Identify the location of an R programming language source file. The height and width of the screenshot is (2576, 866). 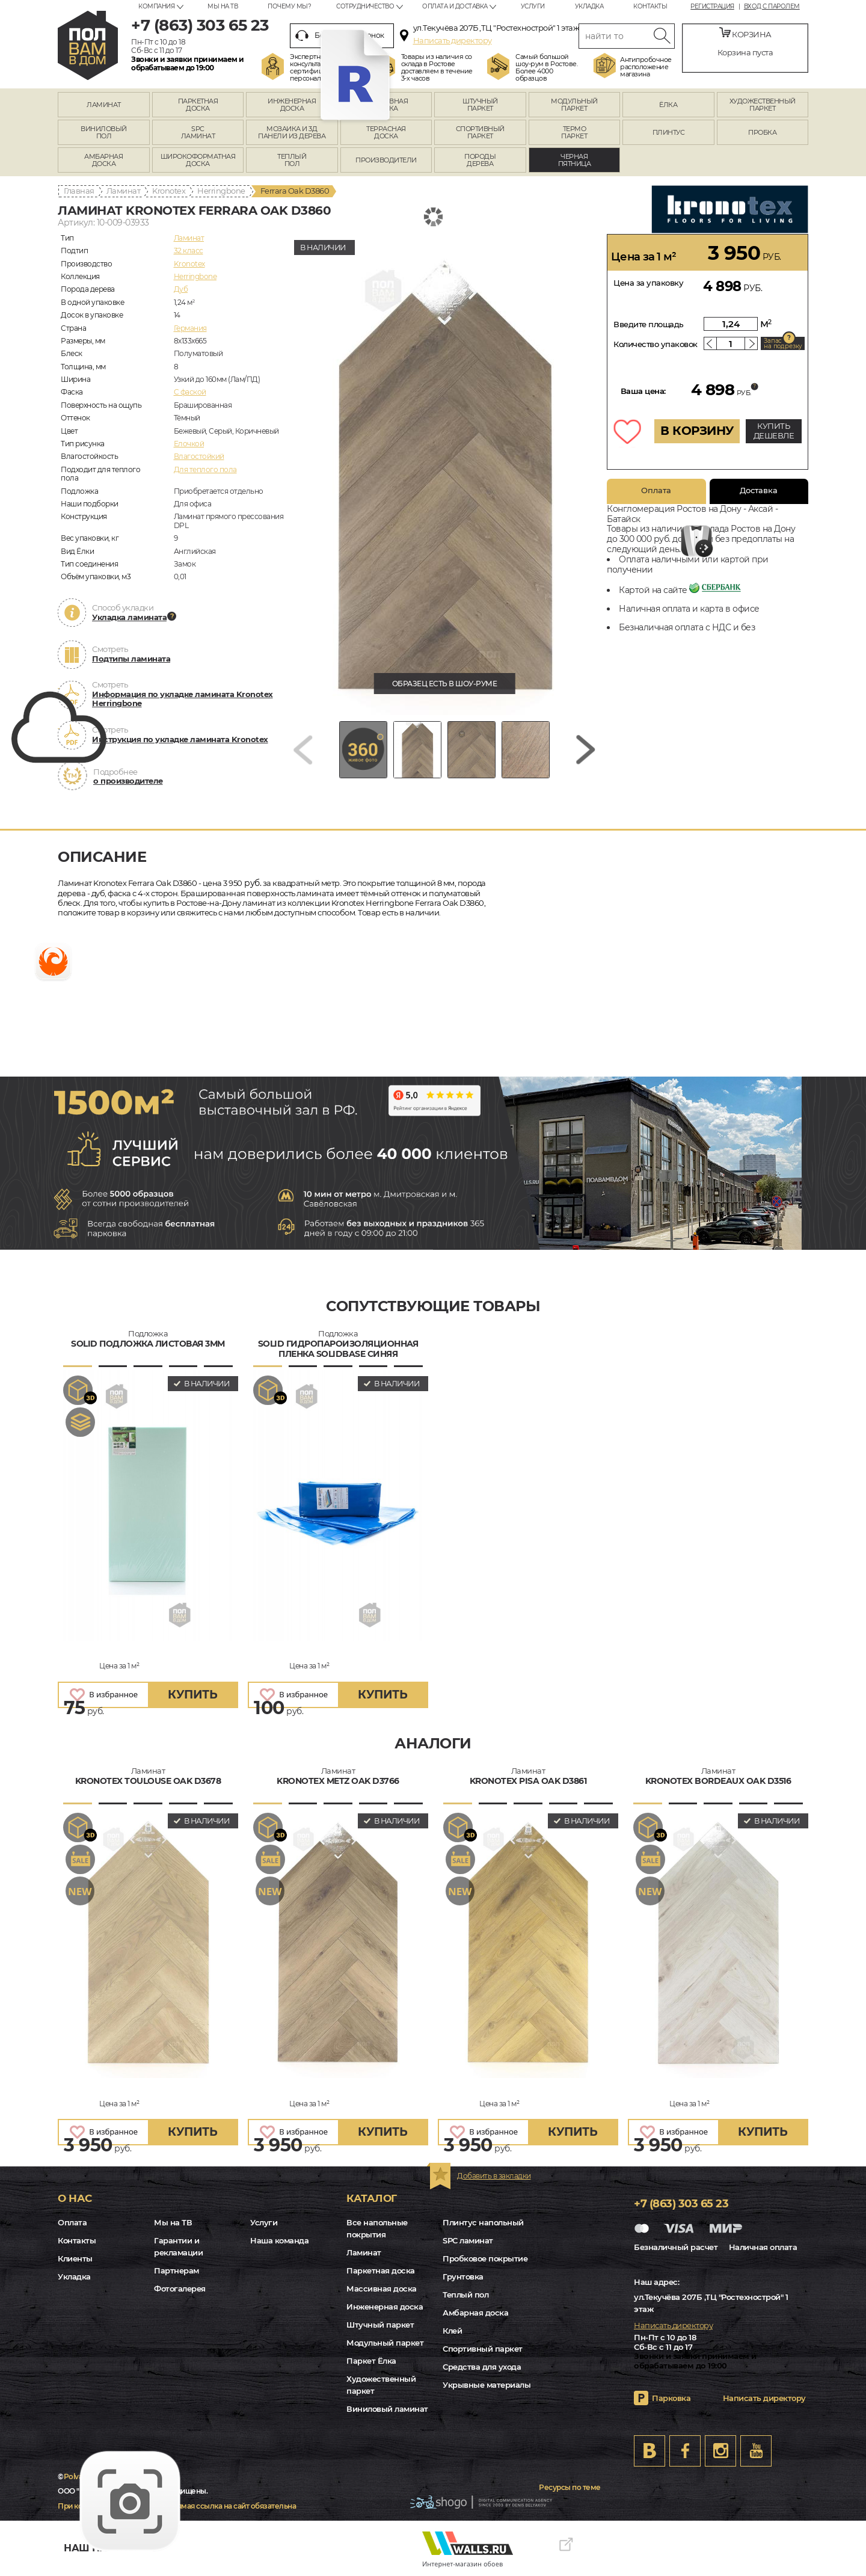
(355, 76).